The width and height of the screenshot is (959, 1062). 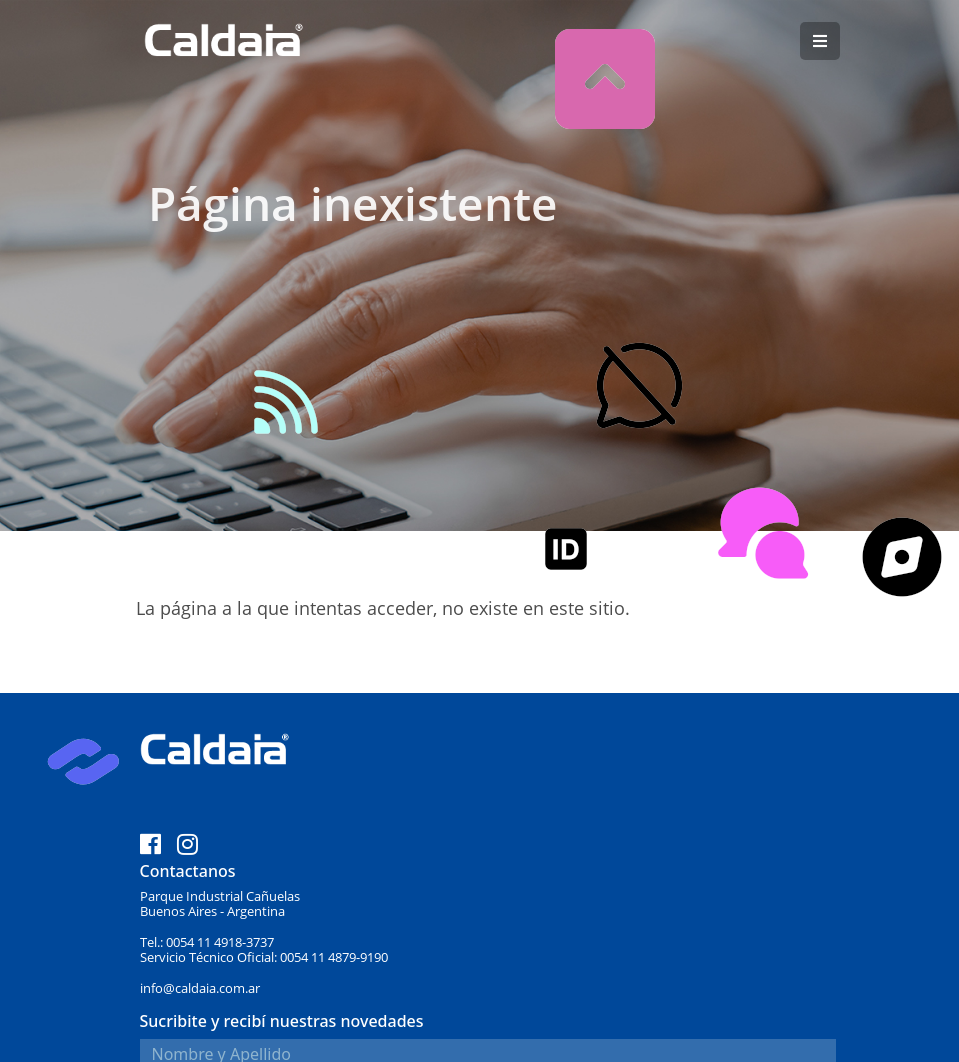 I want to click on access a forum channel, so click(x=764, y=531).